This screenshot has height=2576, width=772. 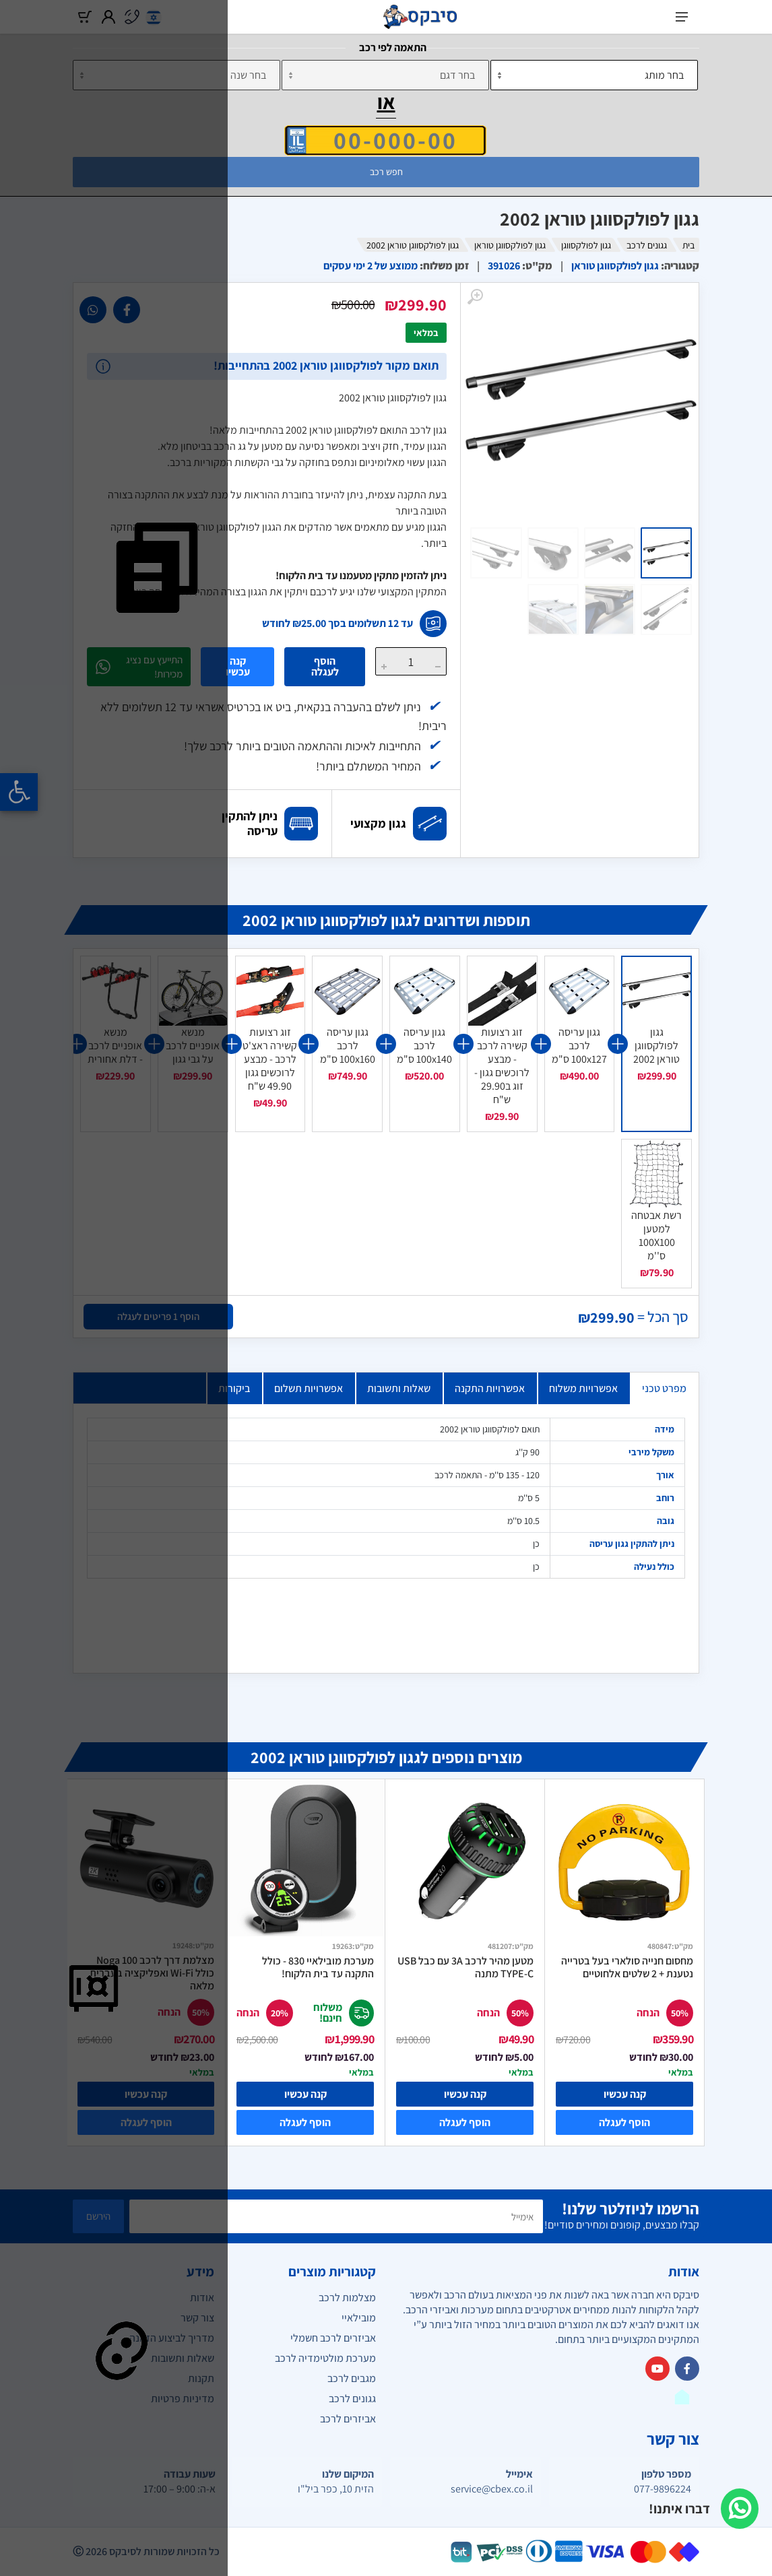 I want to click on access secure storage or vault features, so click(x=94, y=1987).